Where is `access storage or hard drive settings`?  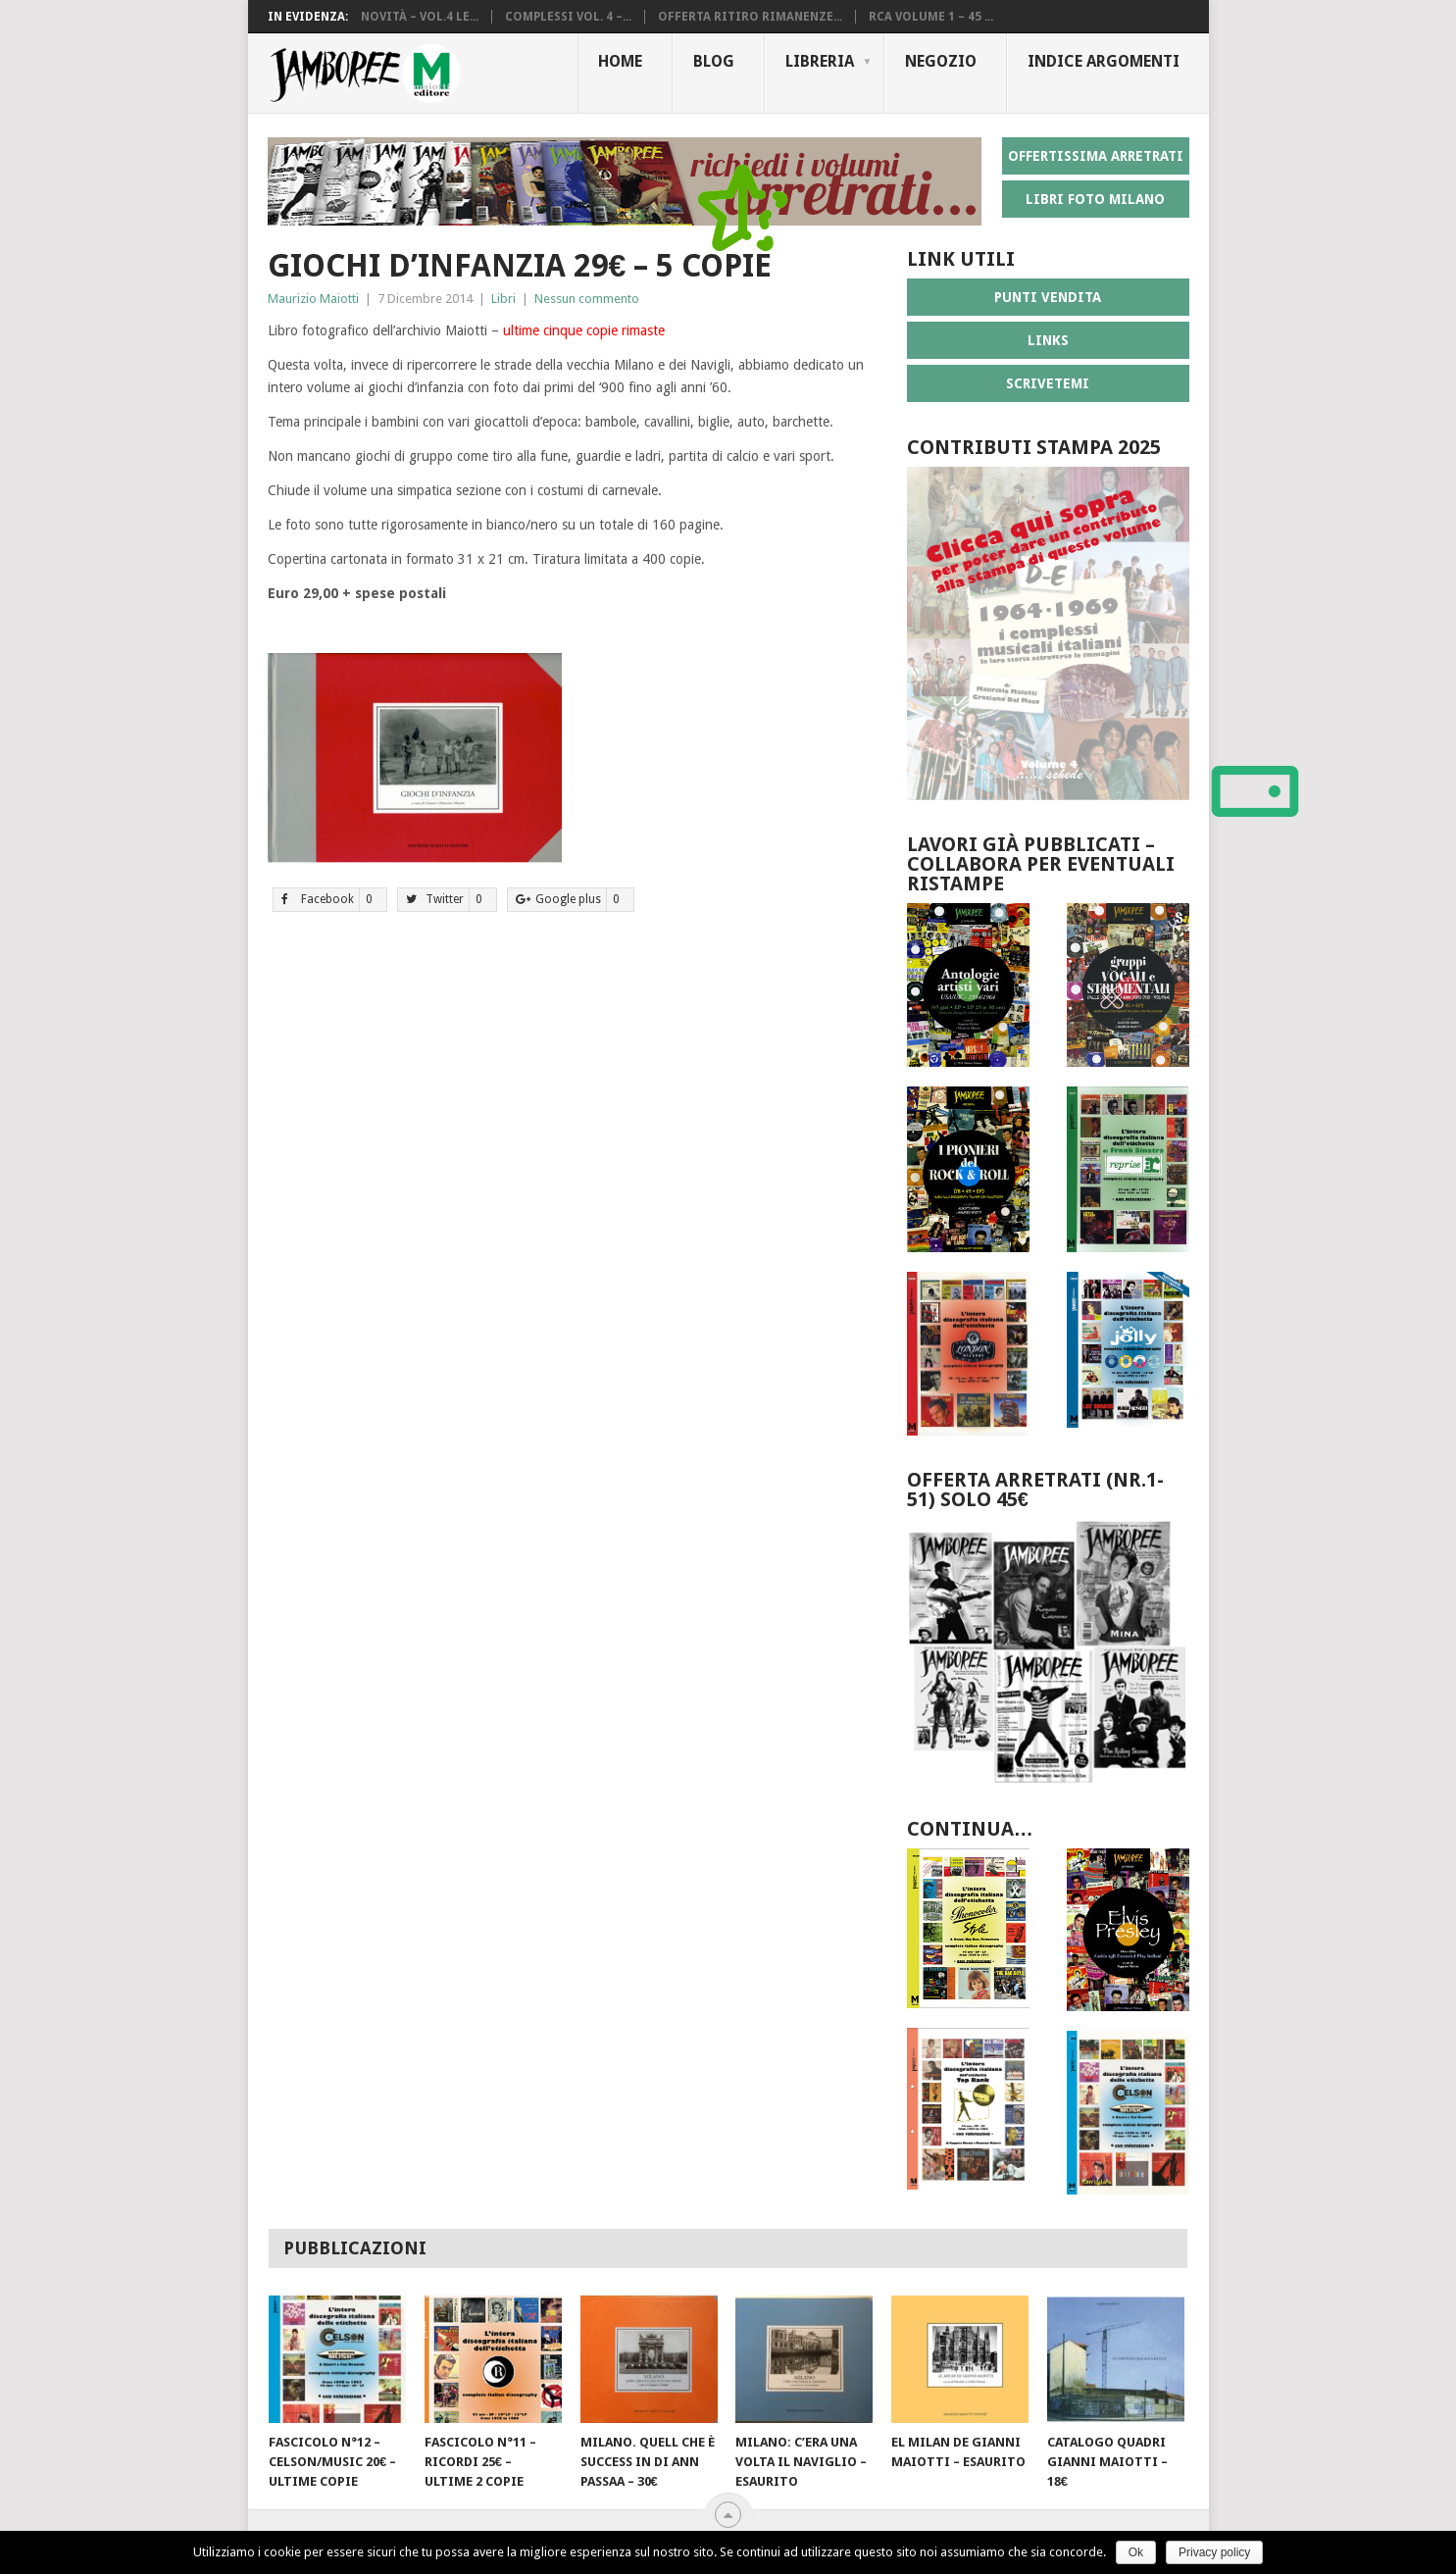
access storage or hard drive settings is located at coordinates (1255, 791).